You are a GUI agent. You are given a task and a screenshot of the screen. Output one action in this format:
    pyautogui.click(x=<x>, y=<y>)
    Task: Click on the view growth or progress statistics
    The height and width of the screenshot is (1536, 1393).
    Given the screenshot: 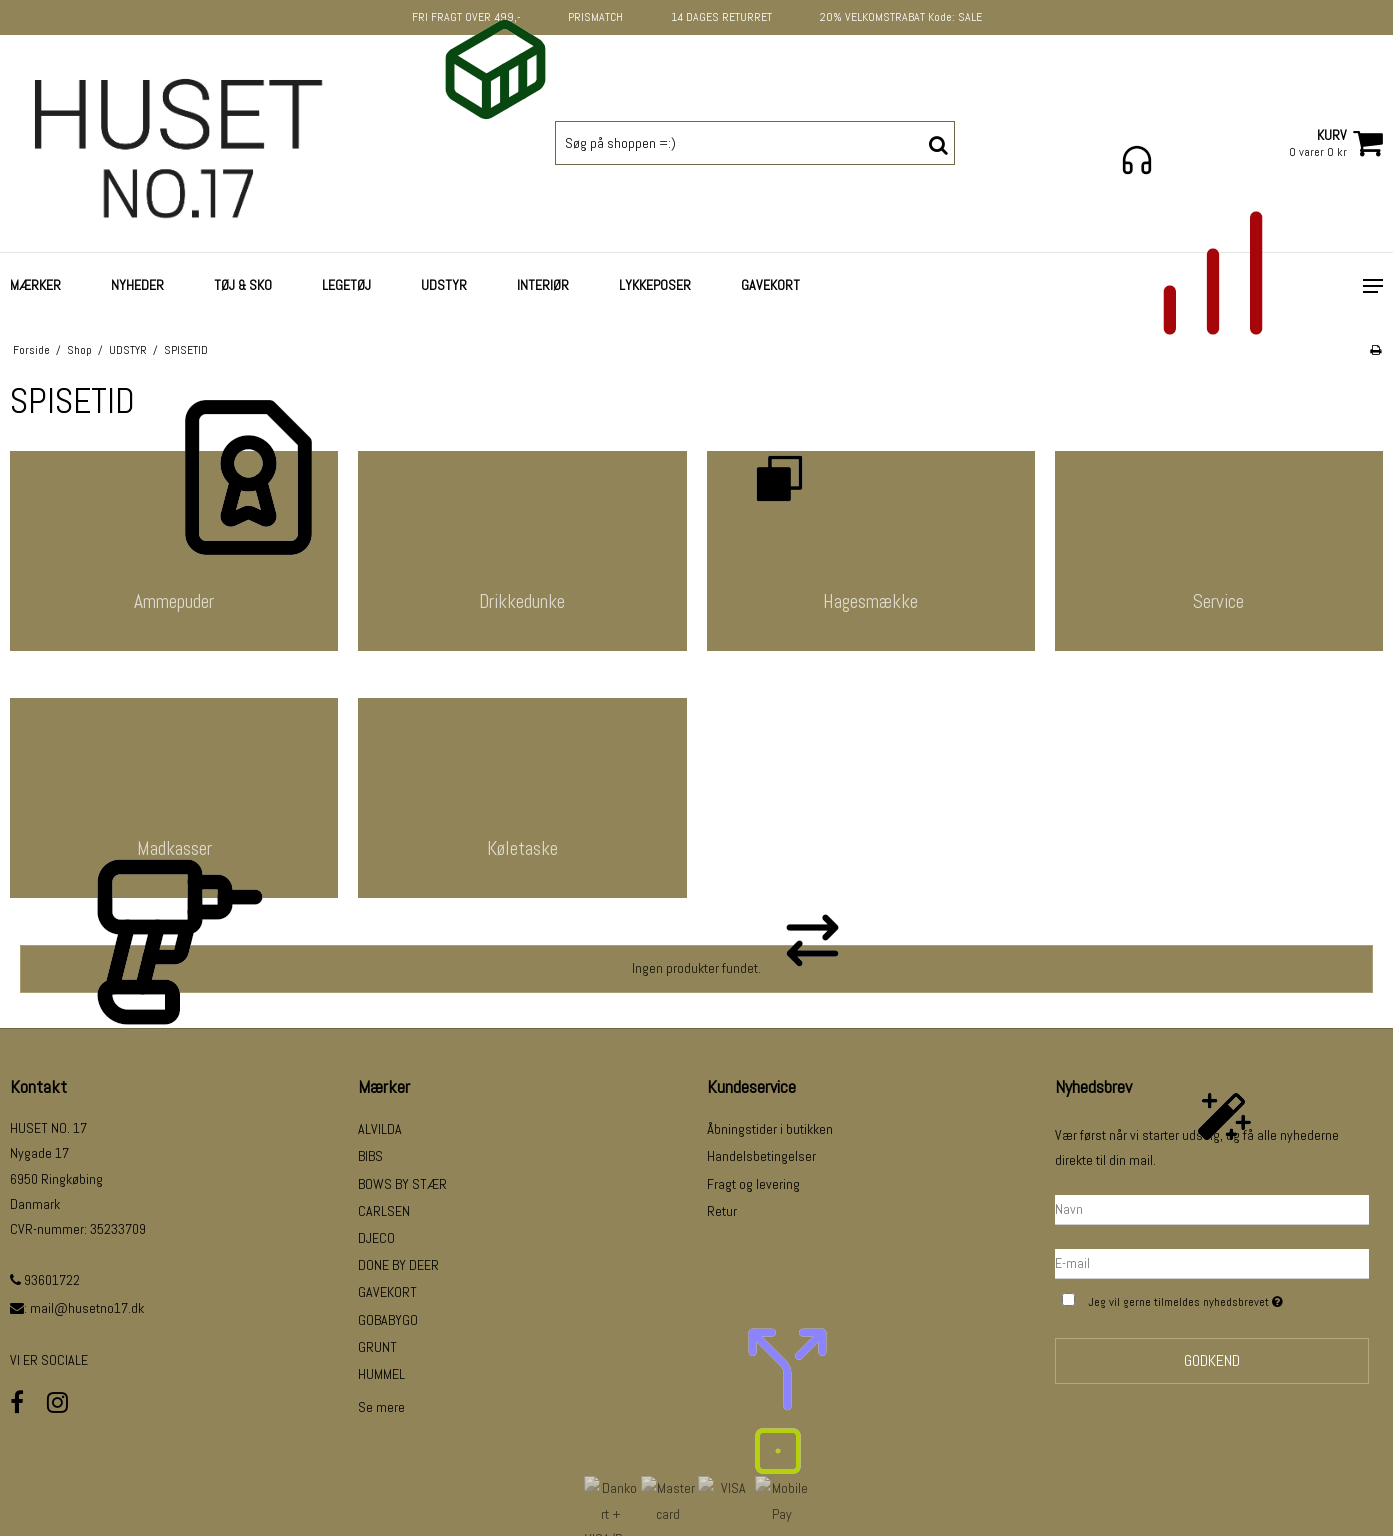 What is the action you would take?
    pyautogui.click(x=1213, y=273)
    